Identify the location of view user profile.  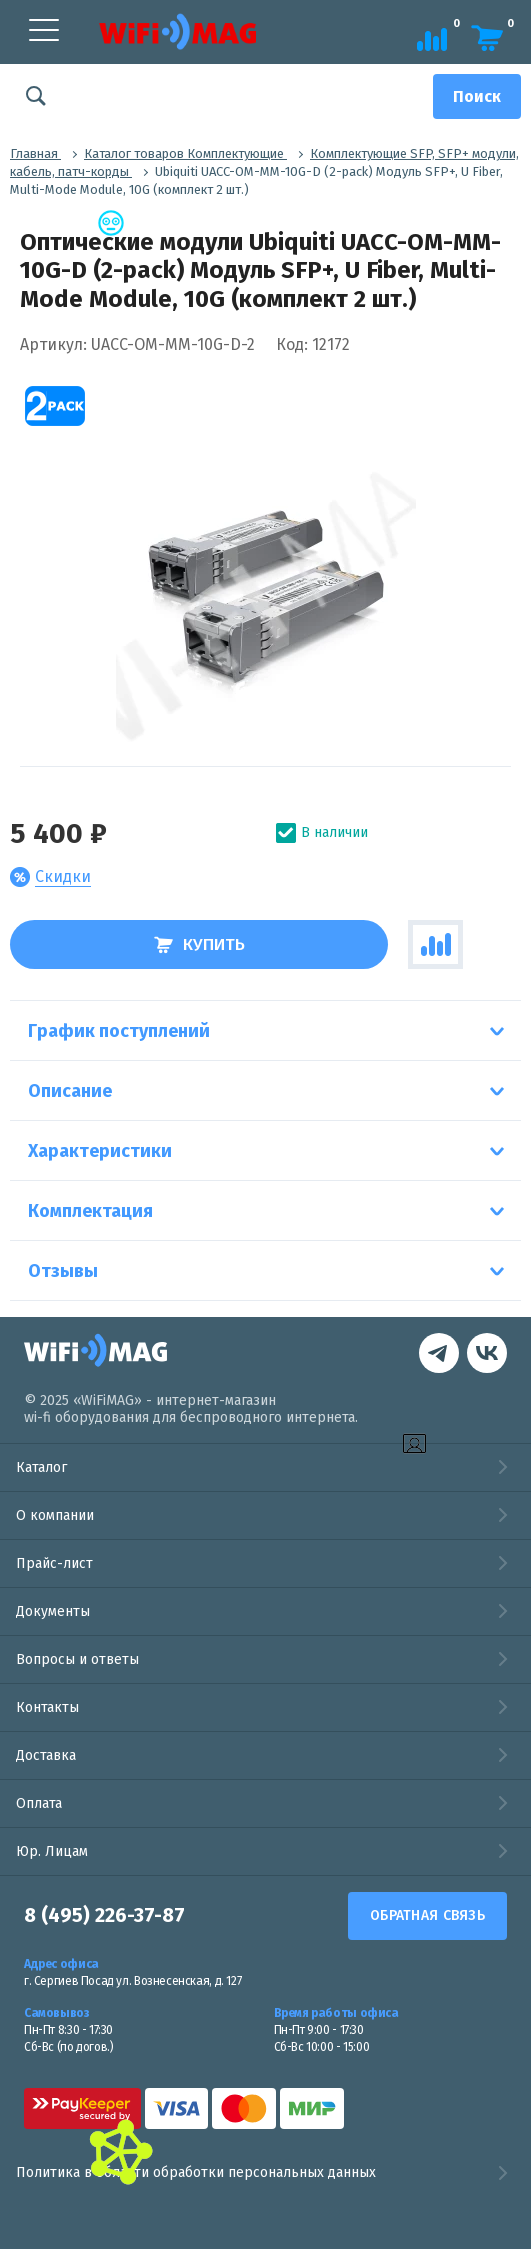
(414, 1443).